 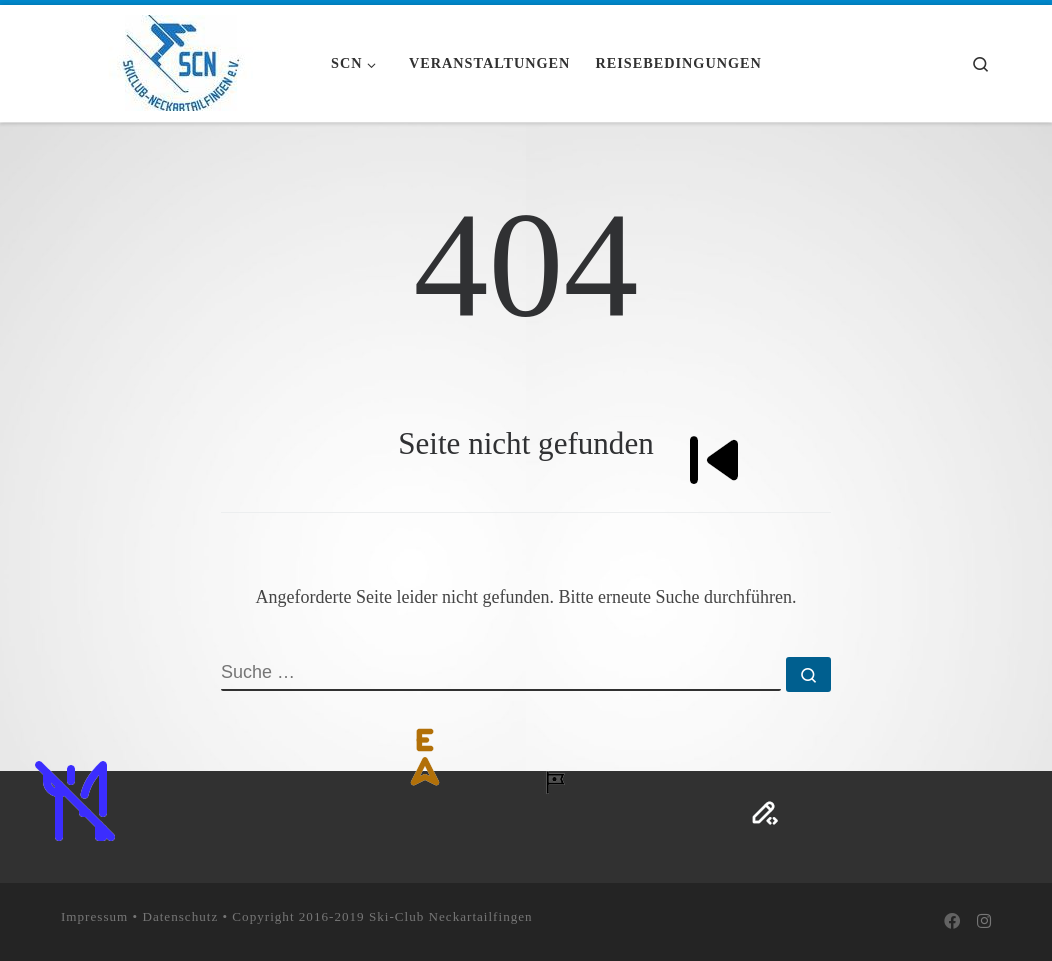 I want to click on navigate east direction, so click(x=425, y=757).